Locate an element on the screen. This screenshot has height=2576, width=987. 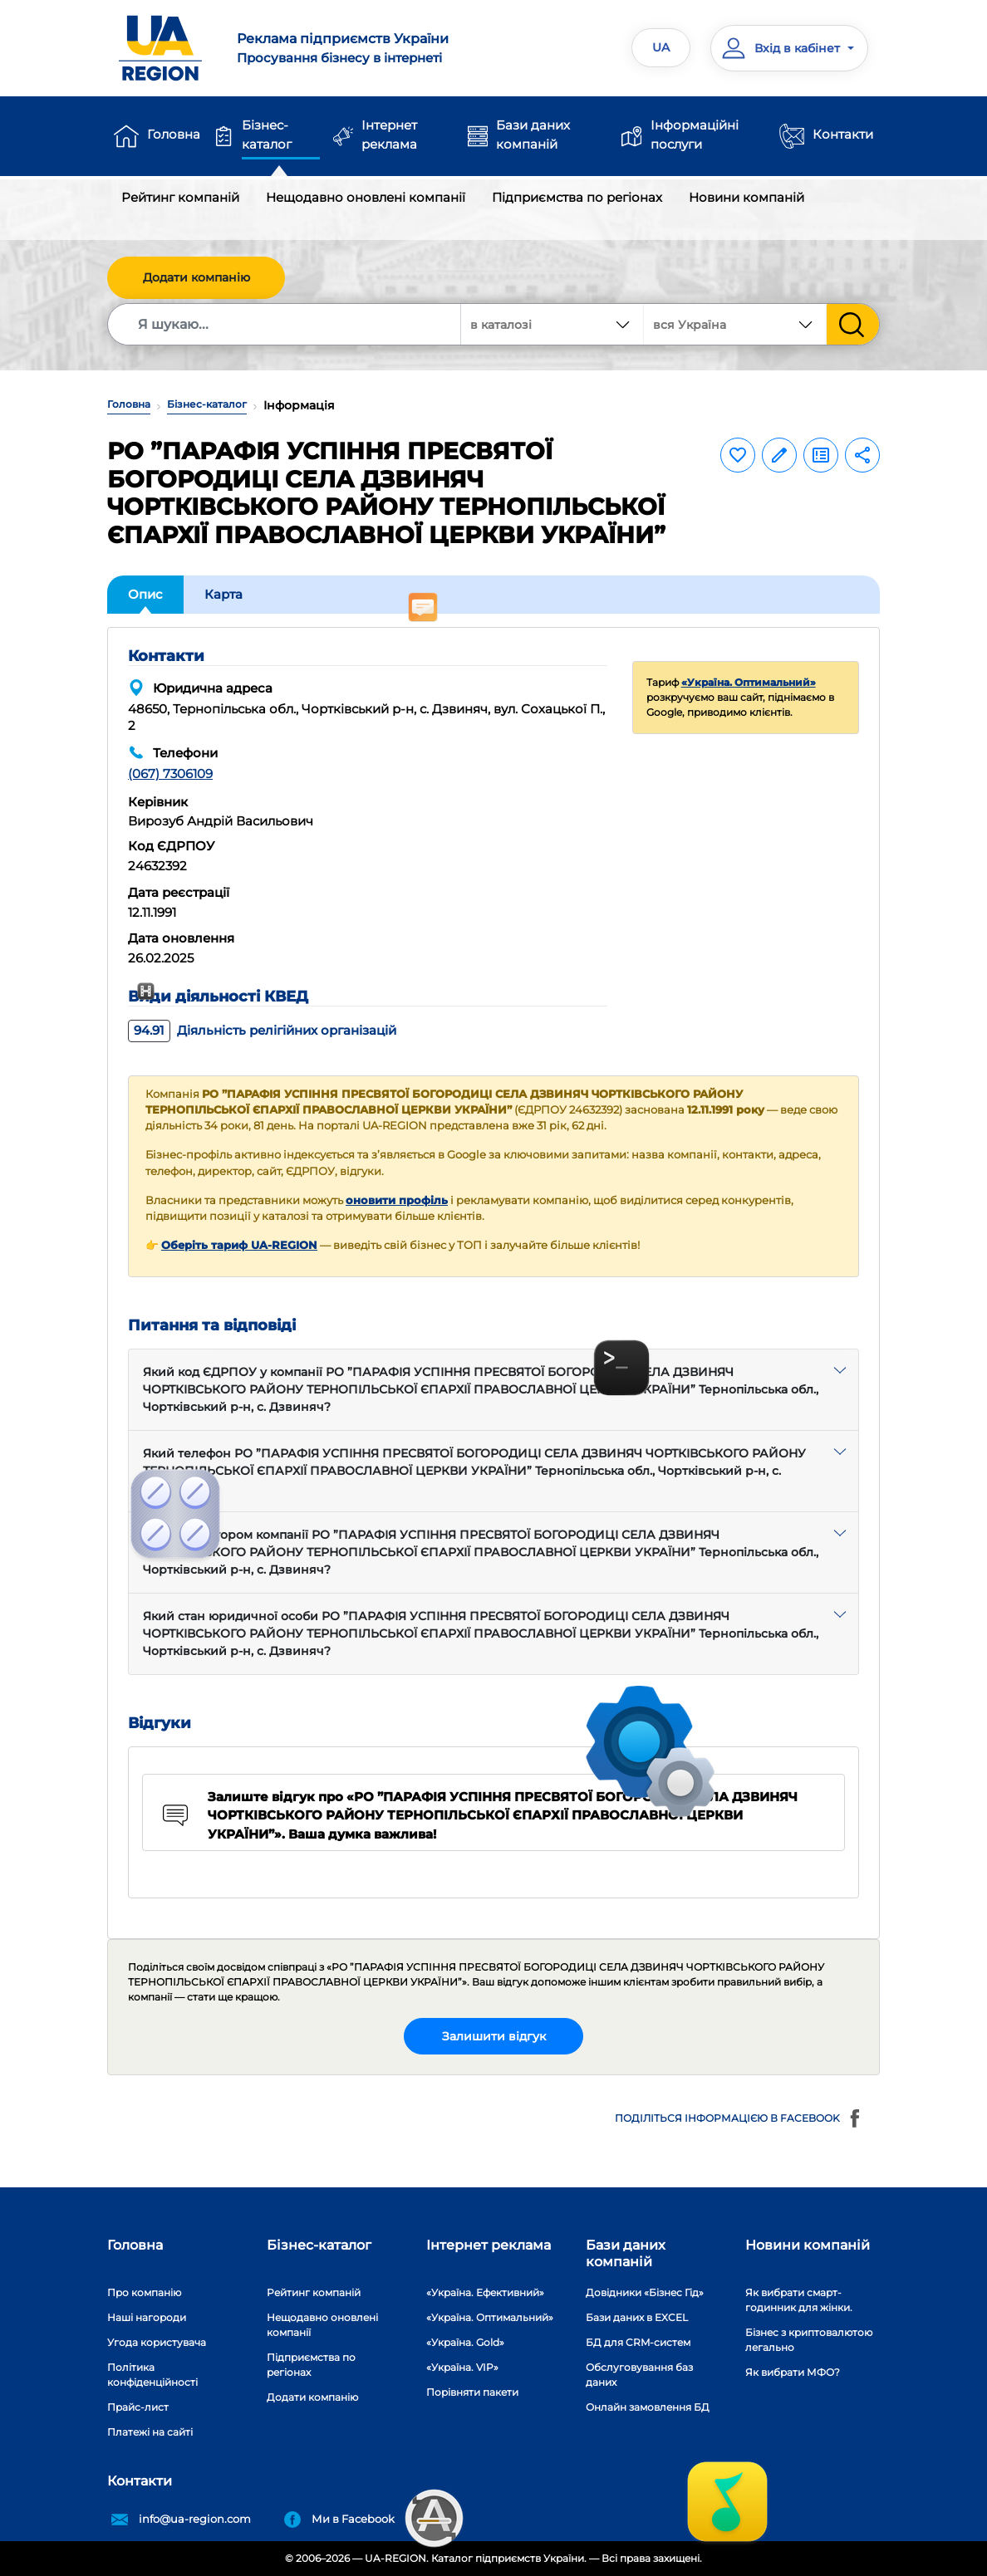
open system settings is located at coordinates (651, 1753).